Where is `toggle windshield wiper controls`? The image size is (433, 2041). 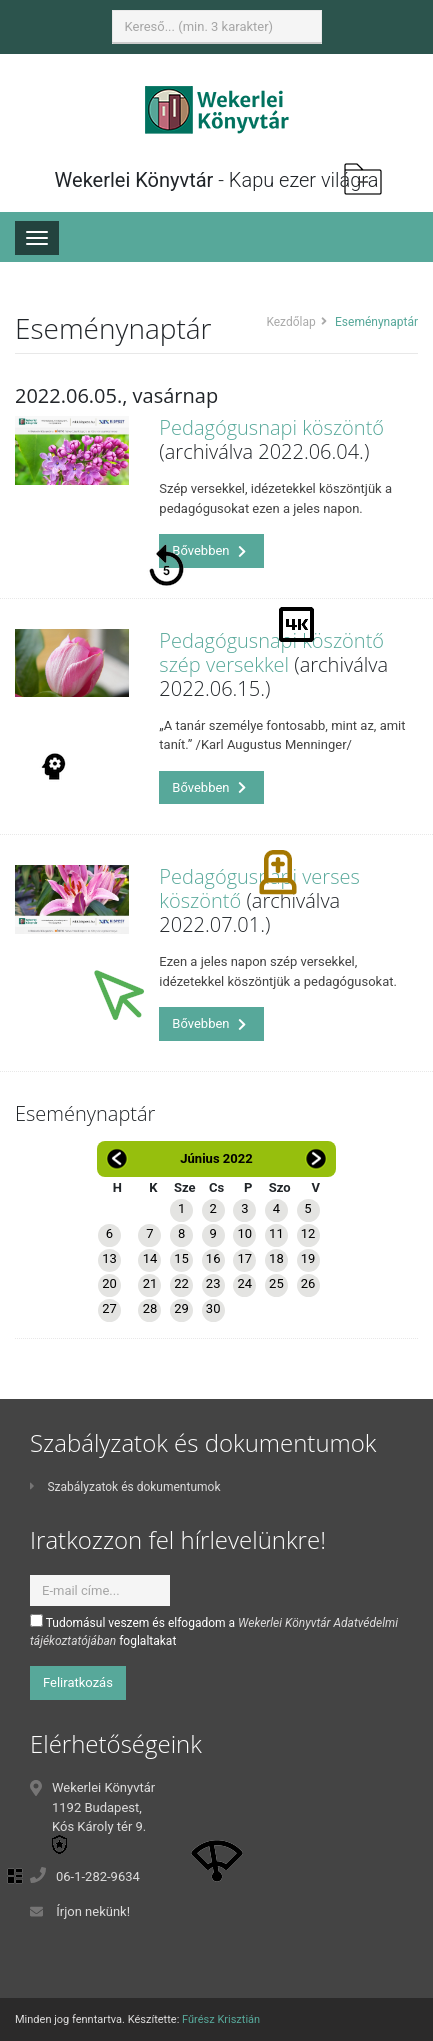
toggle windshield wiper controls is located at coordinates (217, 1861).